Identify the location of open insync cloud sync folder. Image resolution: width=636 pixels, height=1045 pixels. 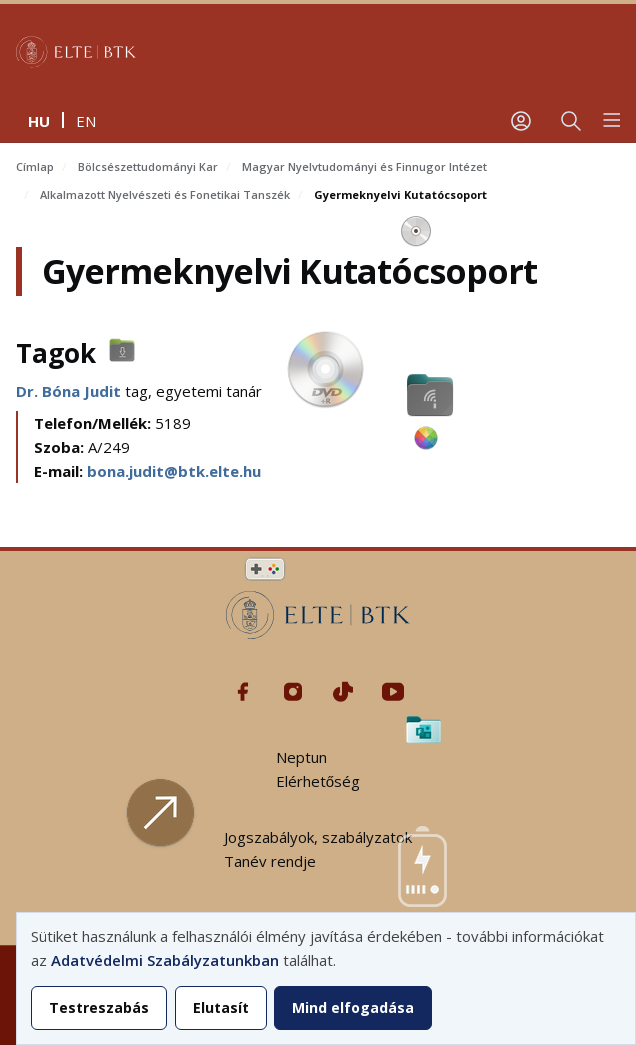
(430, 395).